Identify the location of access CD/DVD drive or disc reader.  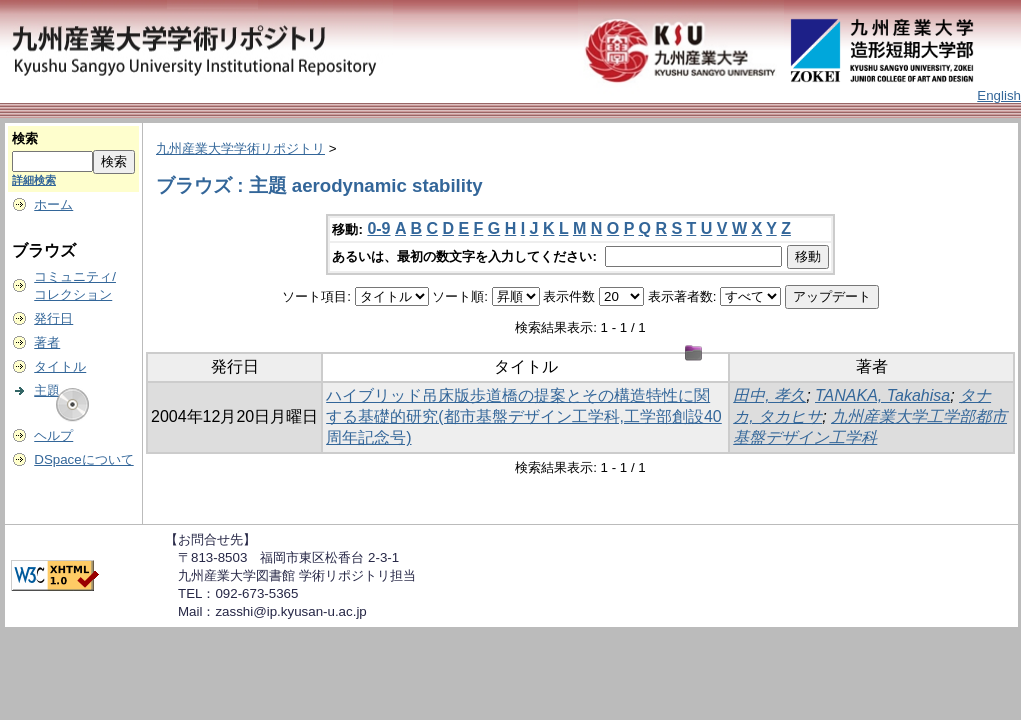
(72, 404).